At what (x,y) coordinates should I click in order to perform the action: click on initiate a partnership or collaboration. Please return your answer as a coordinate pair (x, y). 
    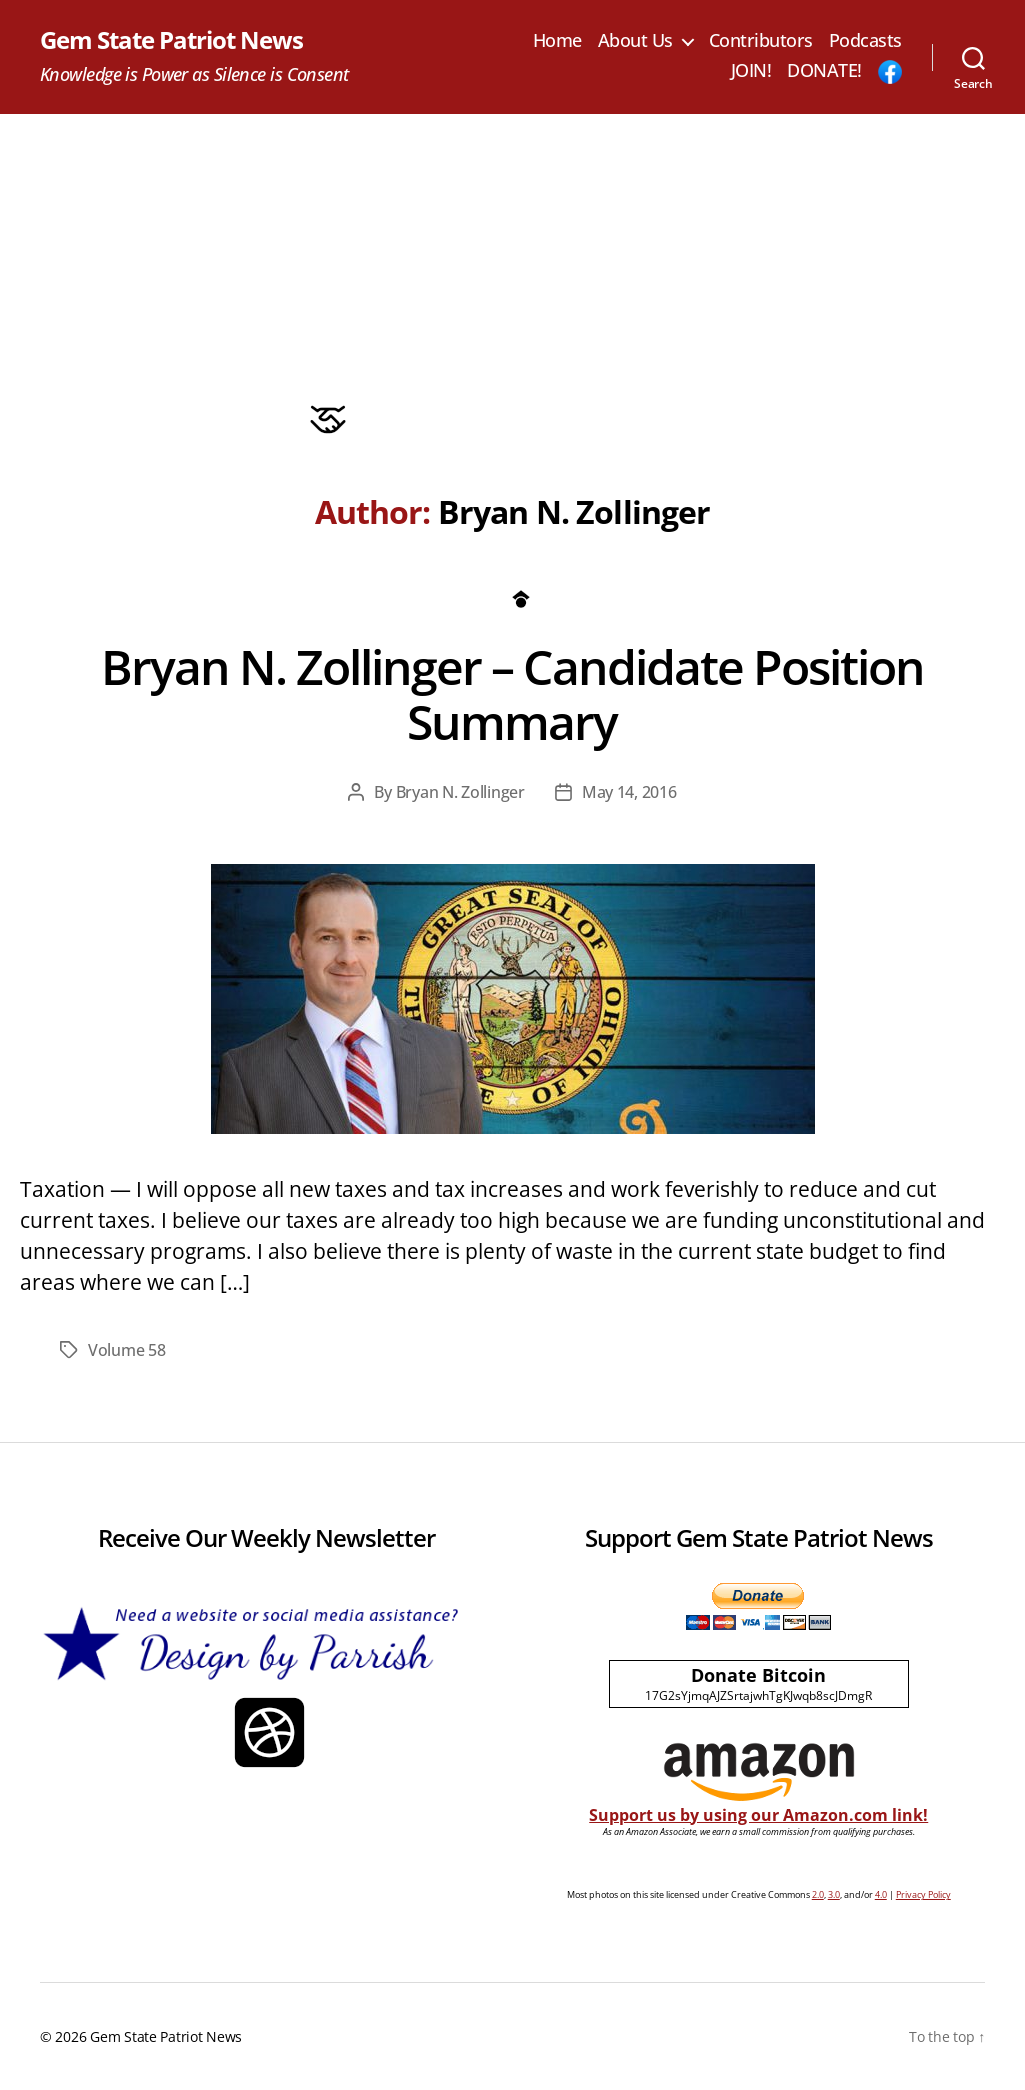
    Looking at the image, I should click on (328, 419).